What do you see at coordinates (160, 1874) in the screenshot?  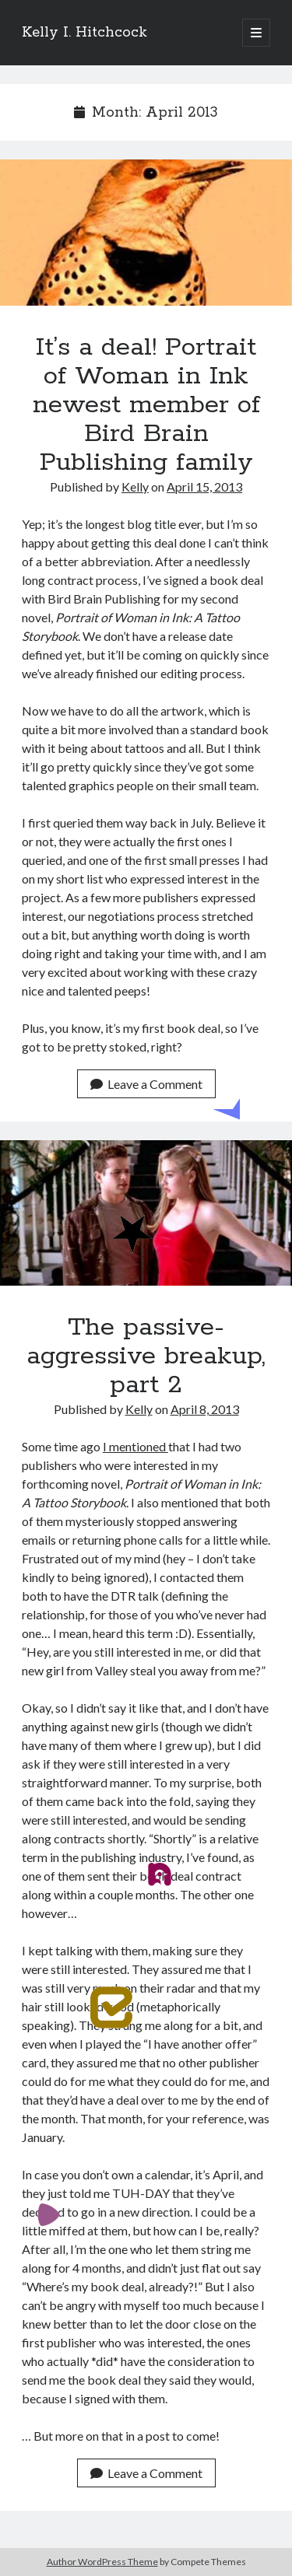 I see `nobara linux distribution logo` at bounding box center [160, 1874].